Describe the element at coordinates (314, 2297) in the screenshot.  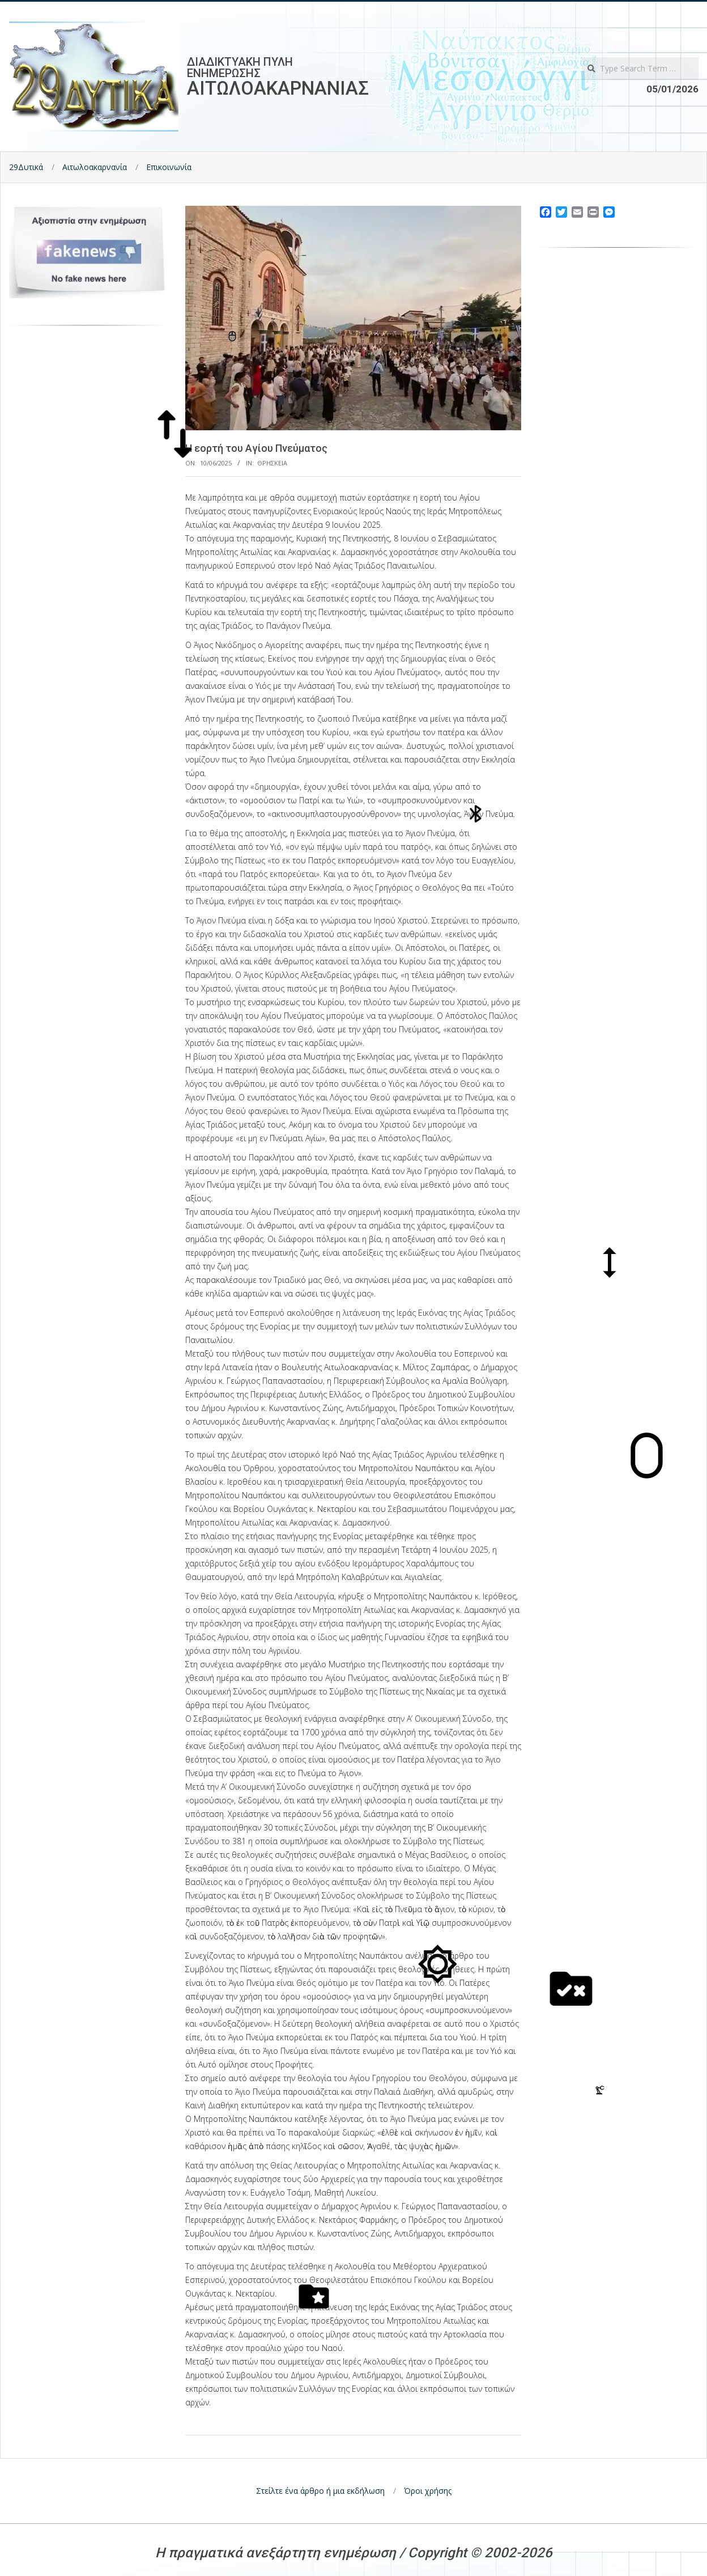
I see `access your favorites folder` at that location.